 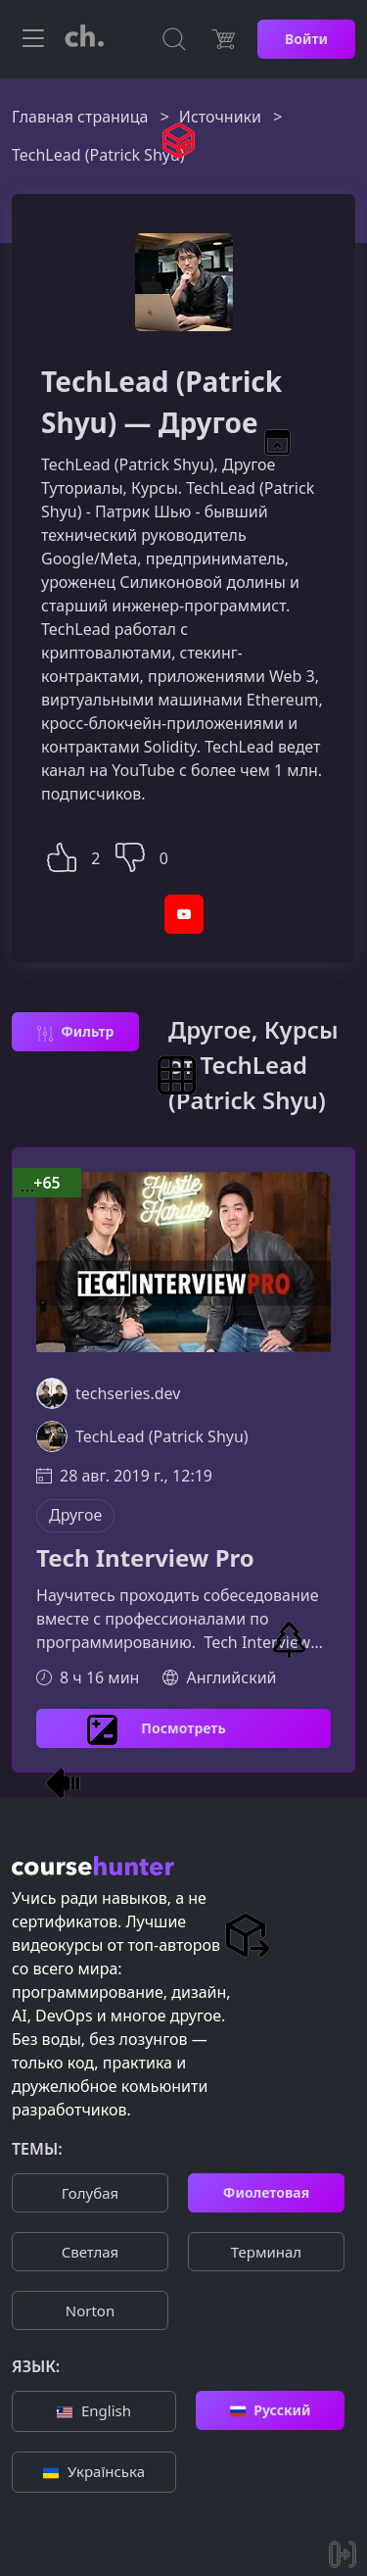 I want to click on export or send a package, so click(x=246, y=1935).